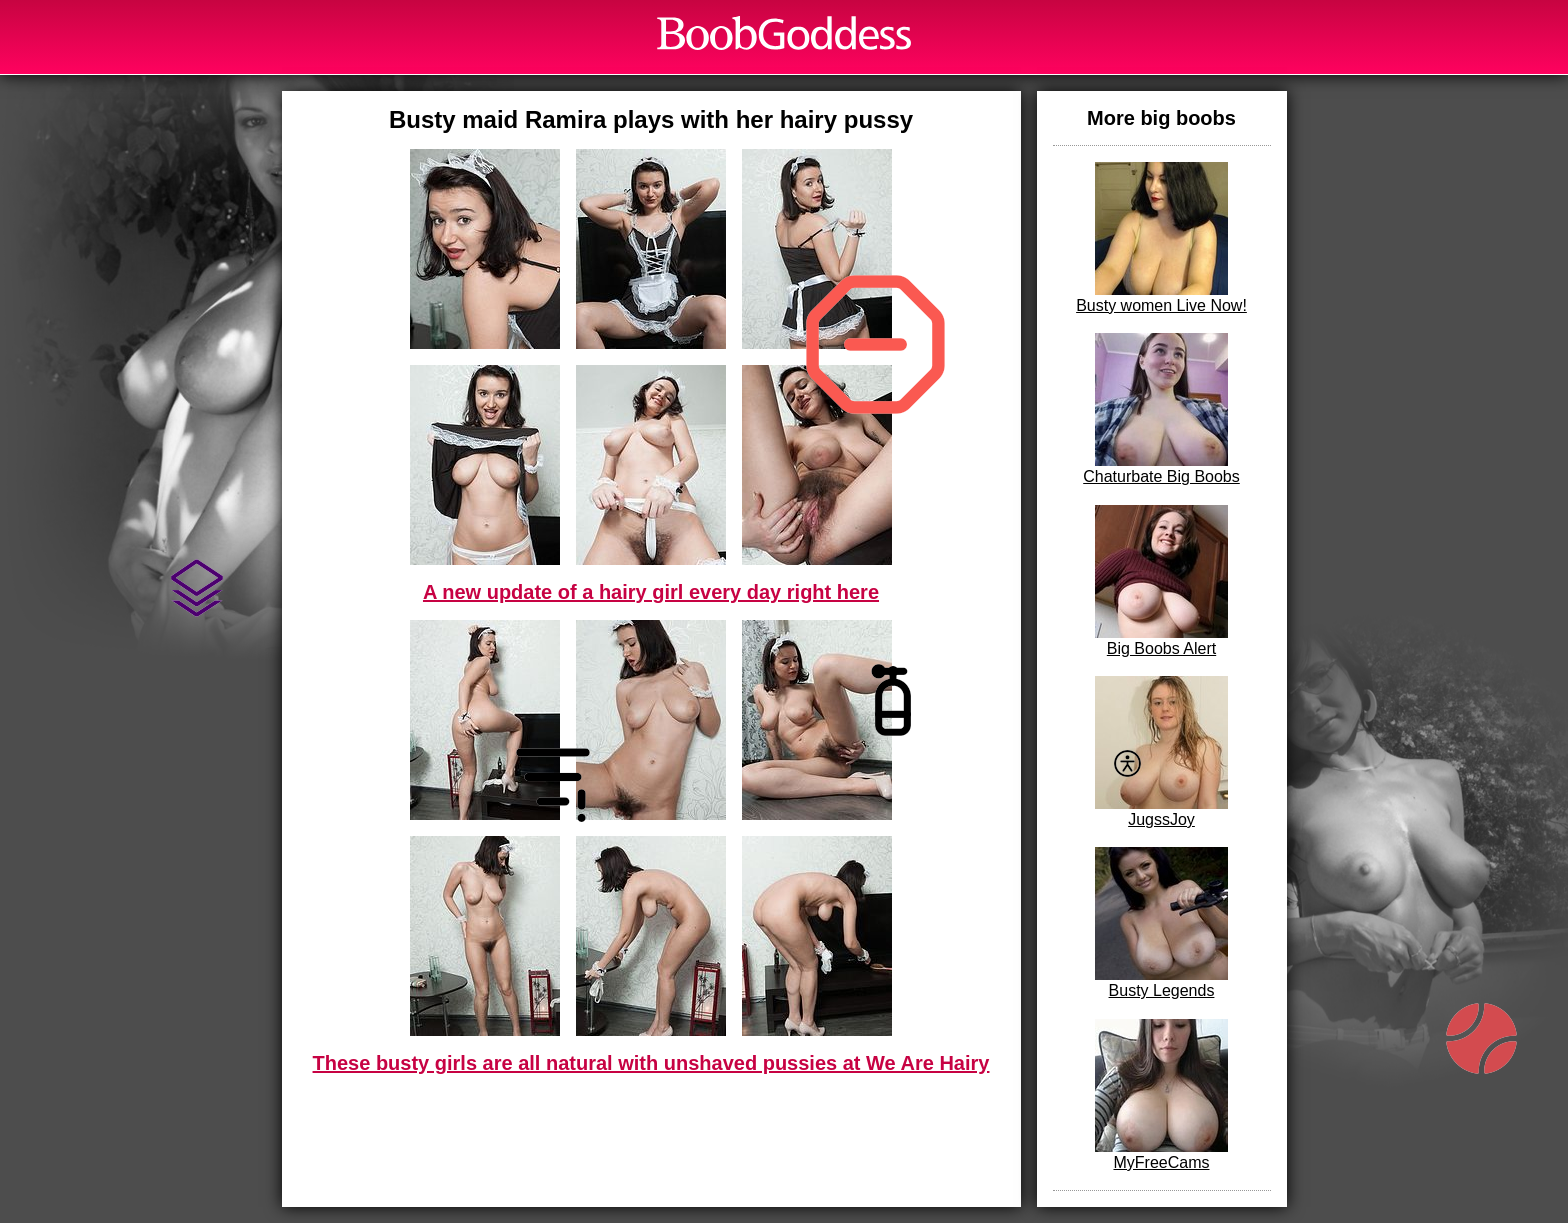  What do you see at coordinates (875, 344) in the screenshot?
I see `remove or delete an item` at bounding box center [875, 344].